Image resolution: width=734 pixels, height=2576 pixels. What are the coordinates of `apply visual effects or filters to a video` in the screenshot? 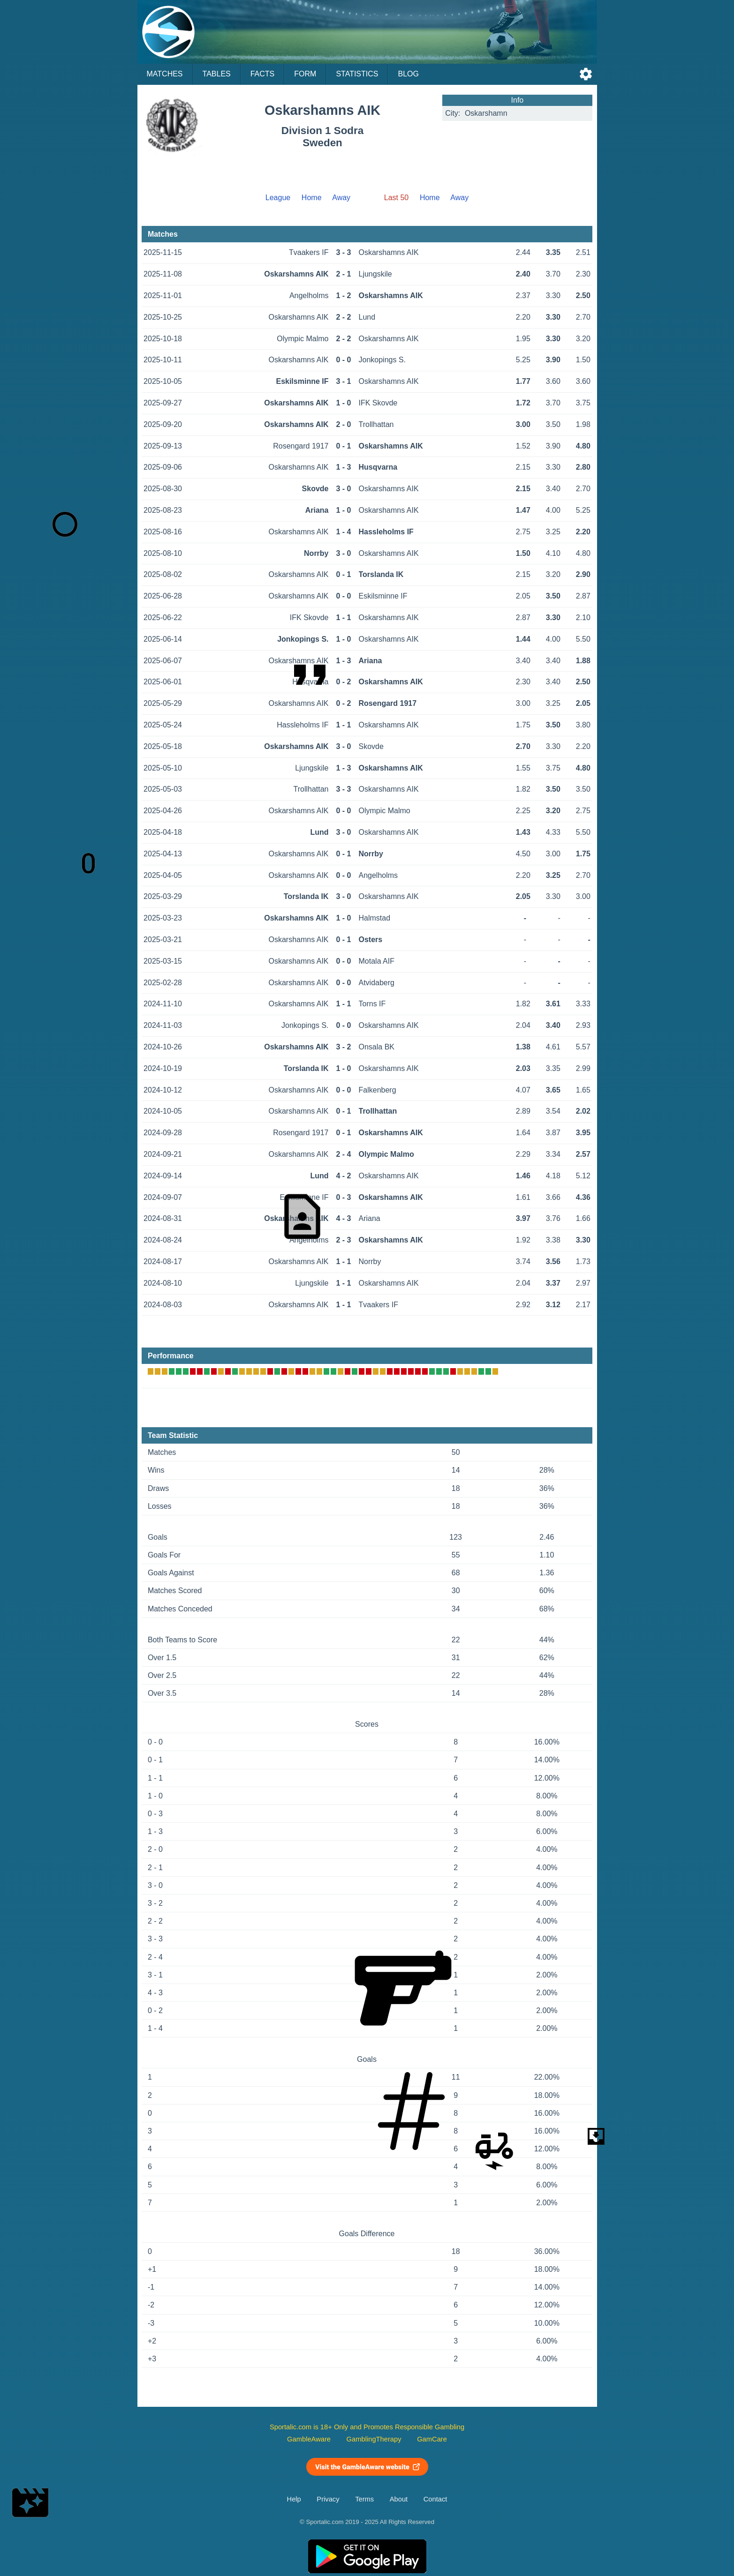 It's located at (30, 2502).